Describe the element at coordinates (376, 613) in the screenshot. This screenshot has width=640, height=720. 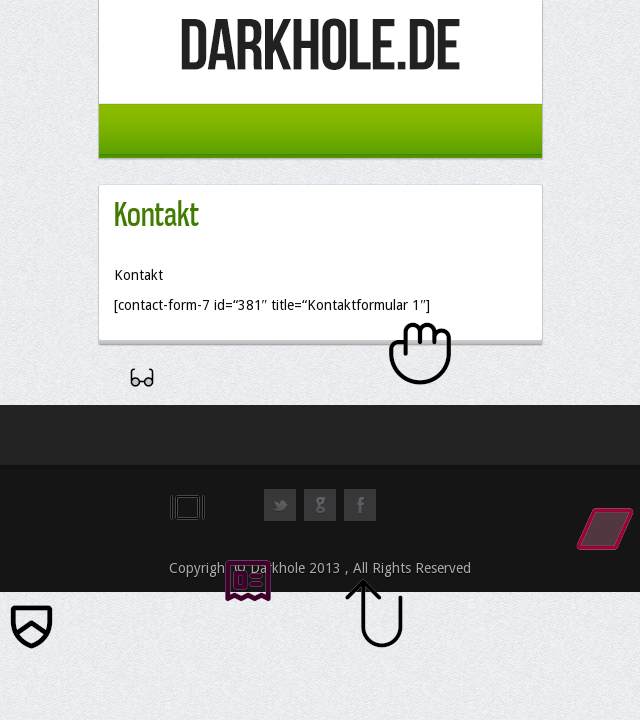
I see `undo or go back to previous state` at that location.